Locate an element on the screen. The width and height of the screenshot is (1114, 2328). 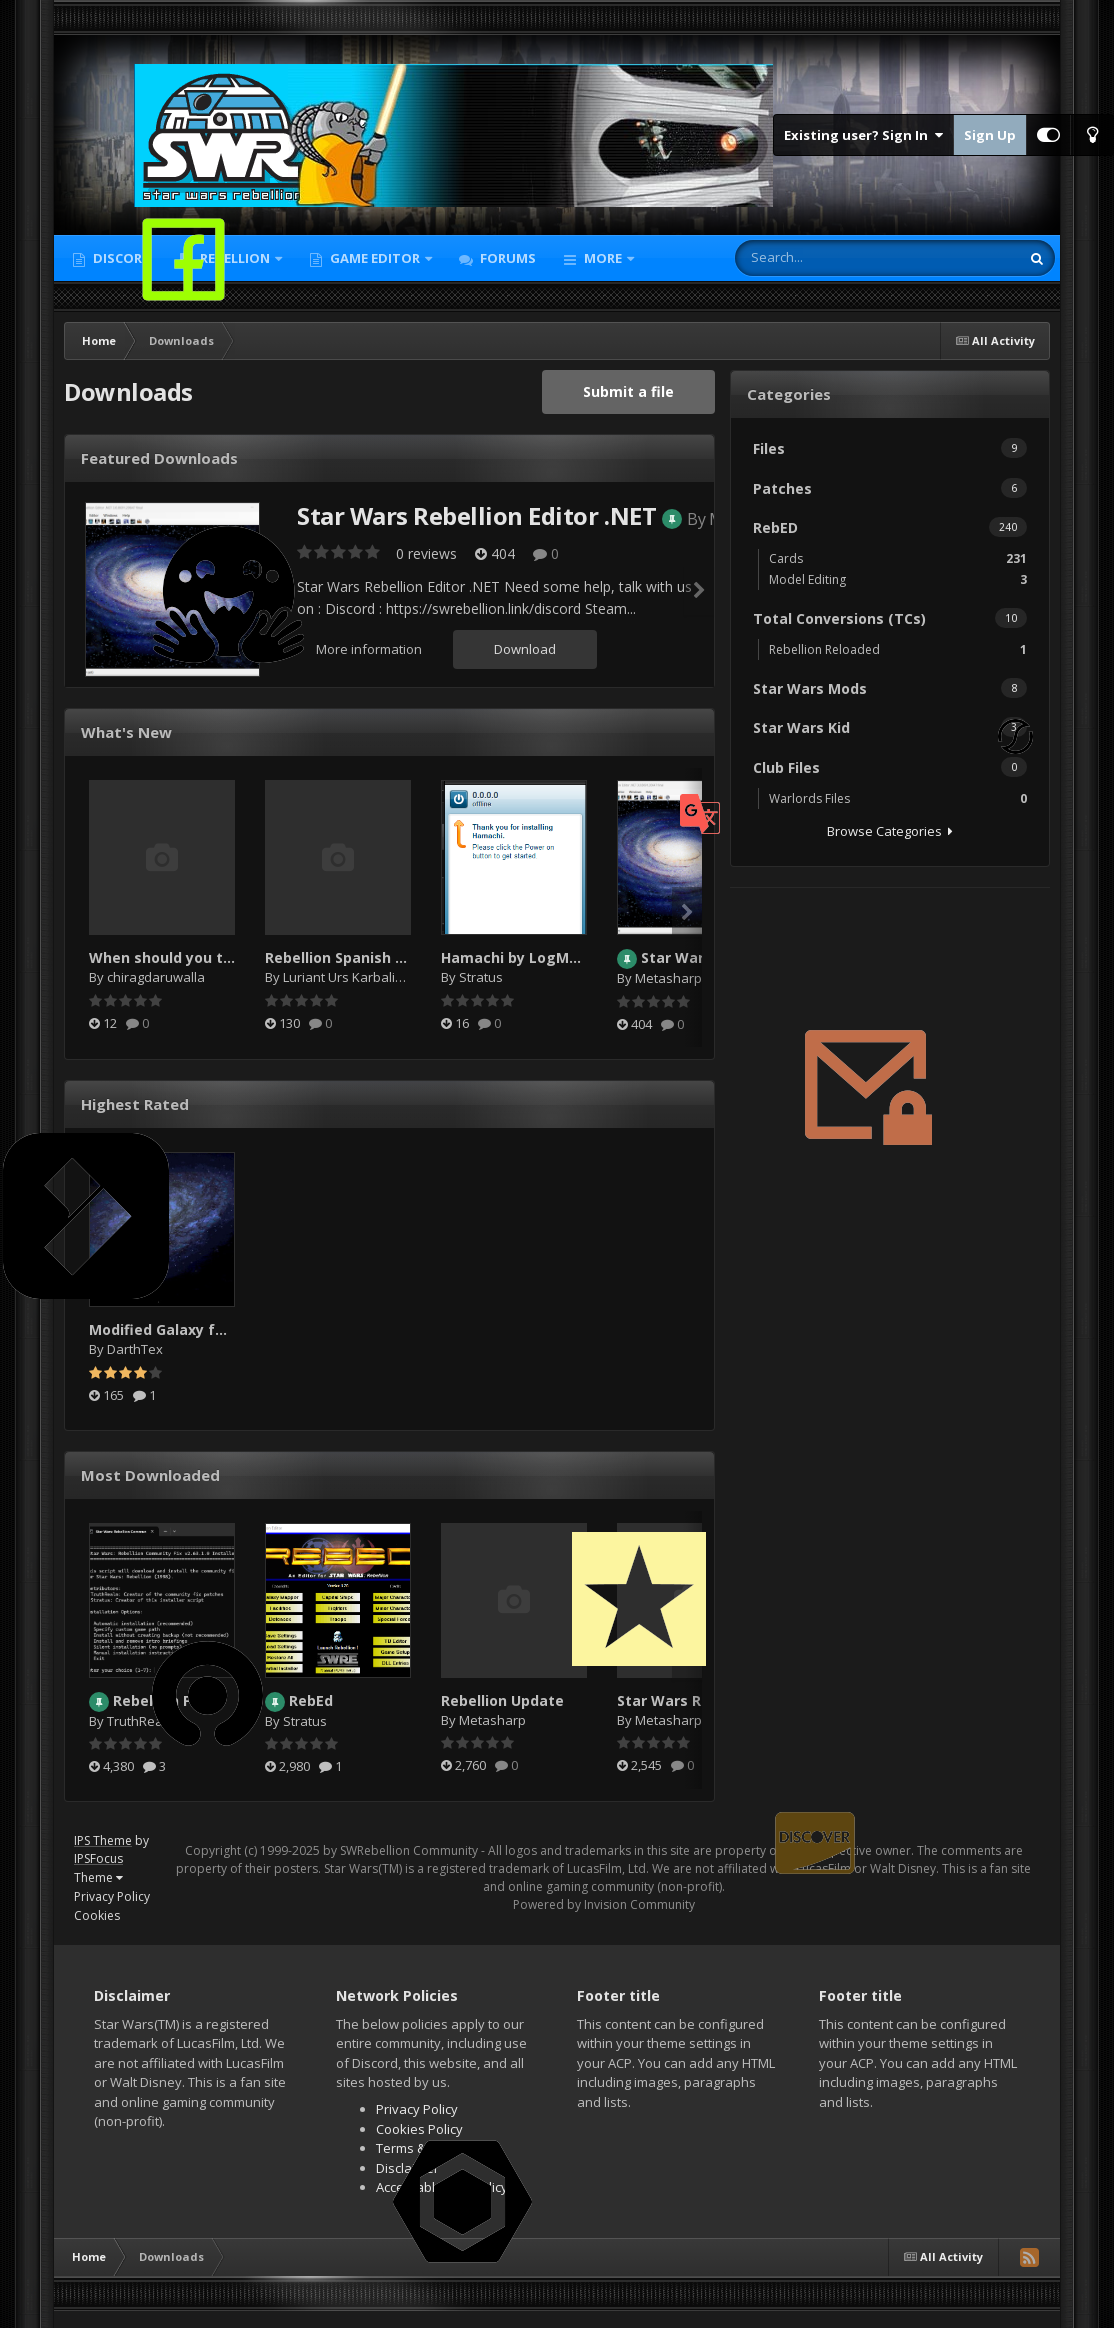
open wondershare filmora video editor is located at coordinates (86, 1216).